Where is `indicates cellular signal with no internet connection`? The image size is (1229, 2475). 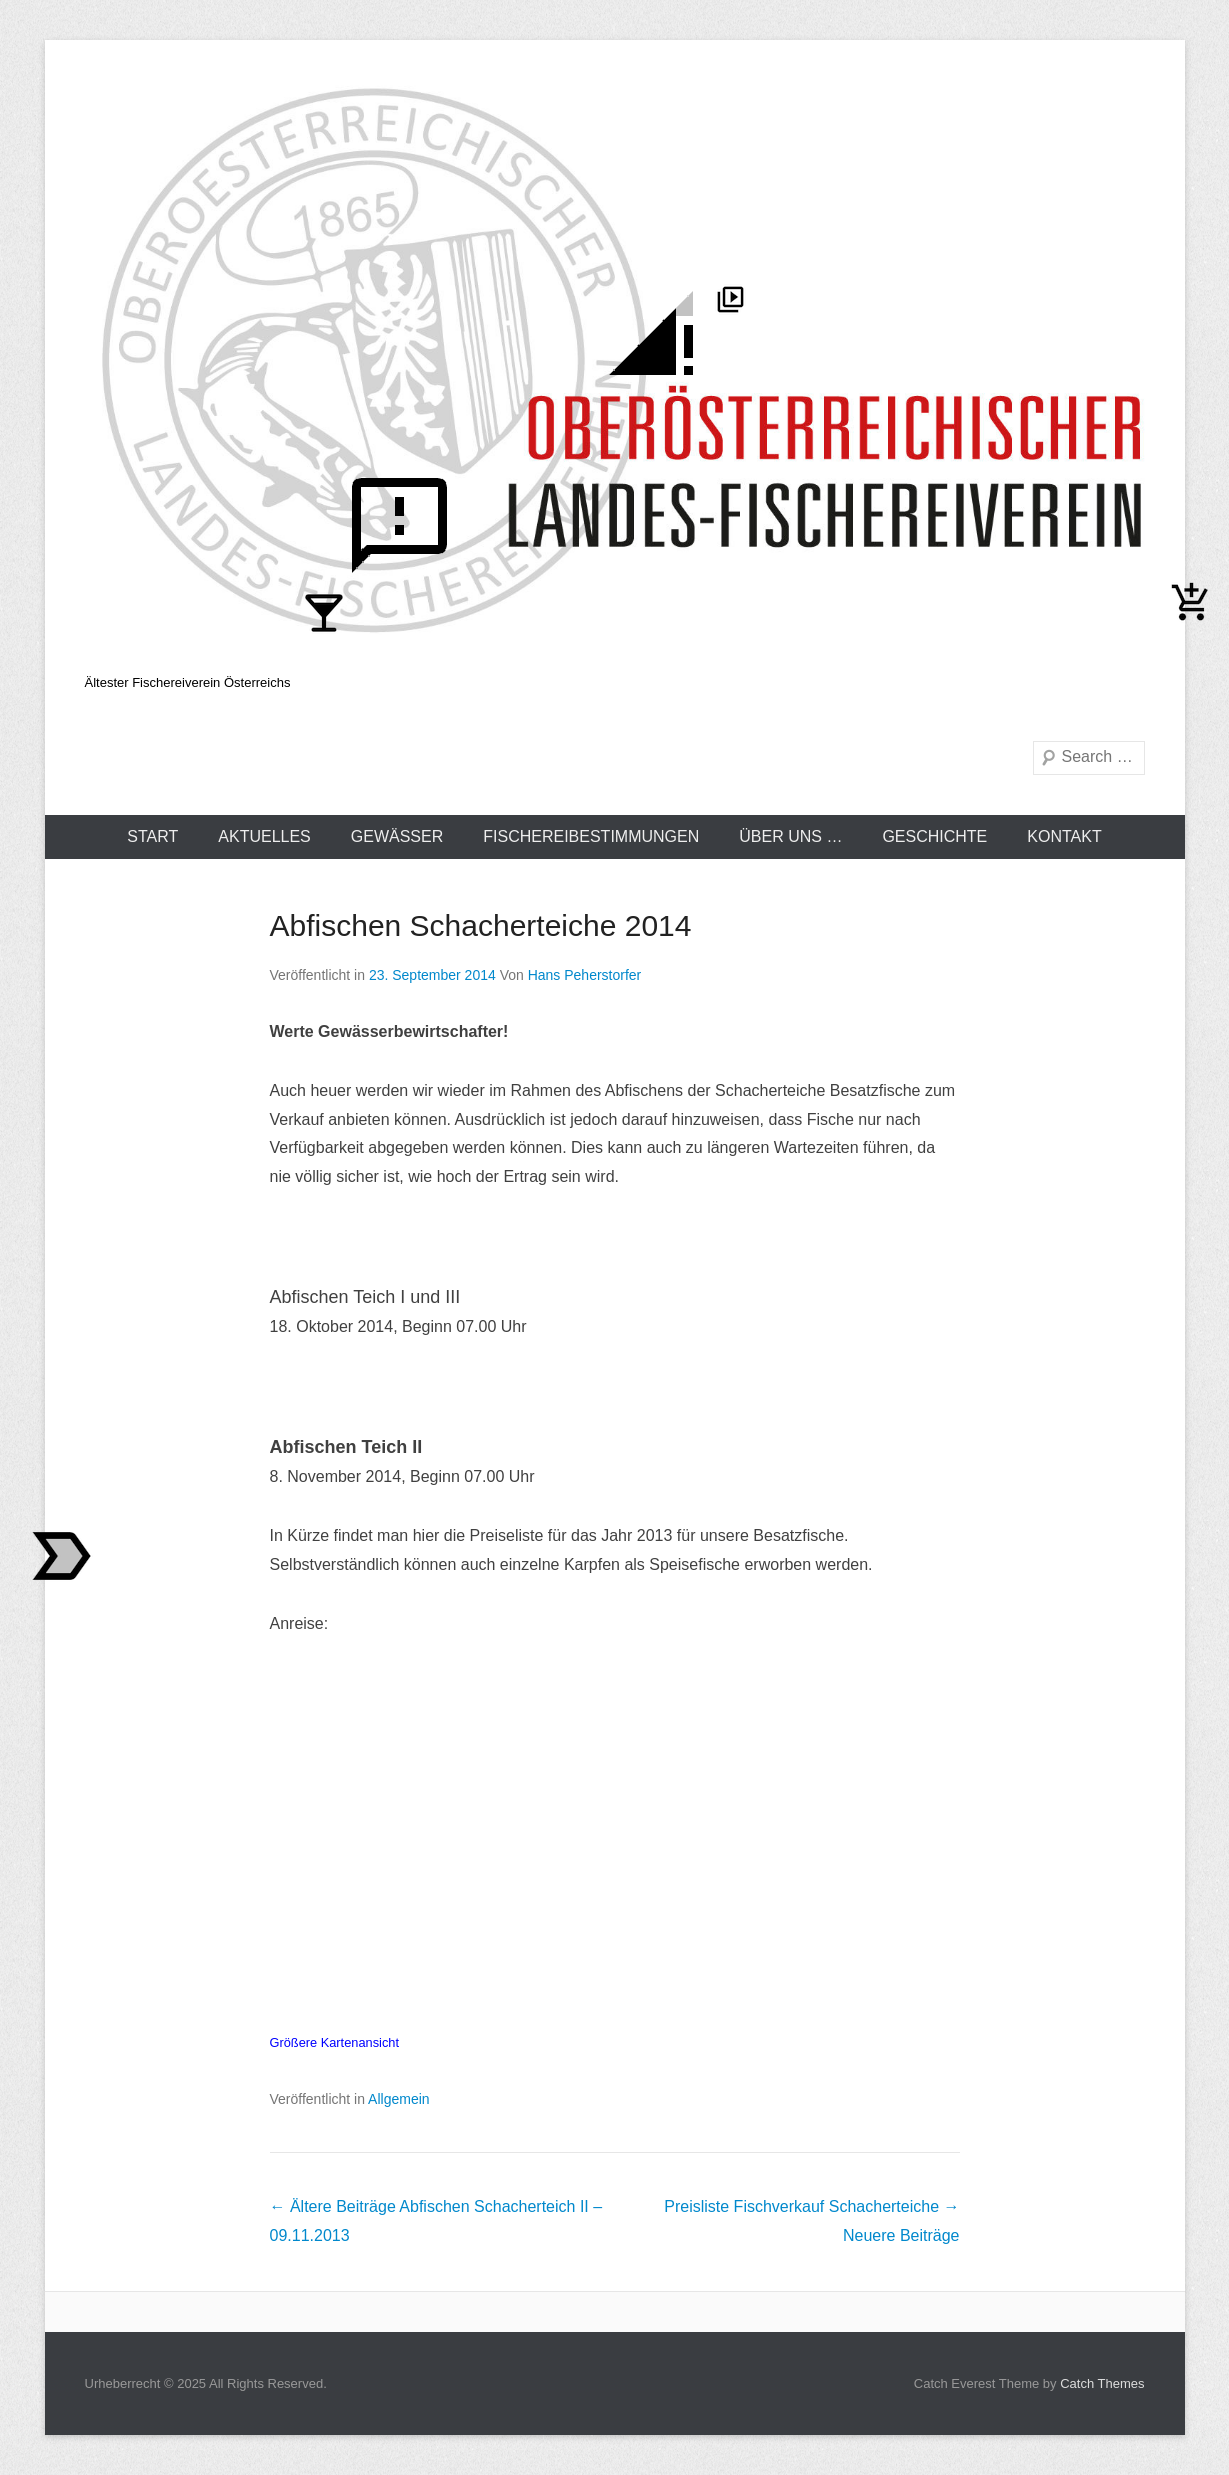
indicates cellular signal with no internet connection is located at coordinates (651, 333).